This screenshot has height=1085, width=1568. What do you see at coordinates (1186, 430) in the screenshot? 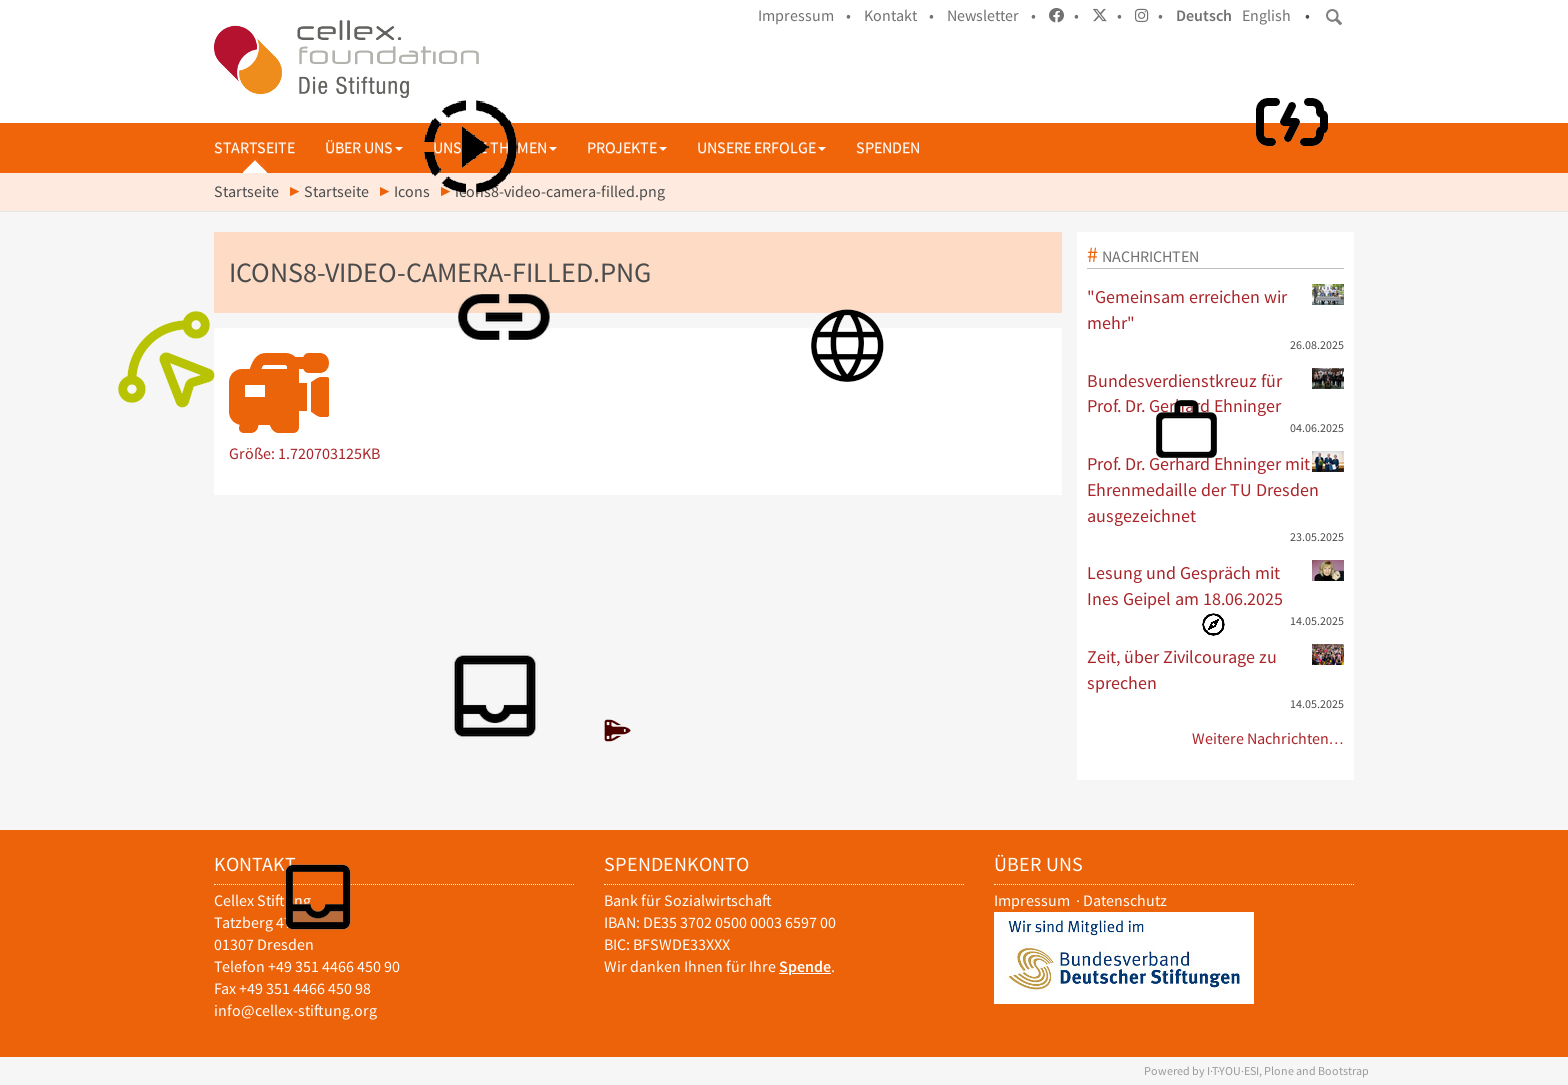
I see `view work or job-related content` at bounding box center [1186, 430].